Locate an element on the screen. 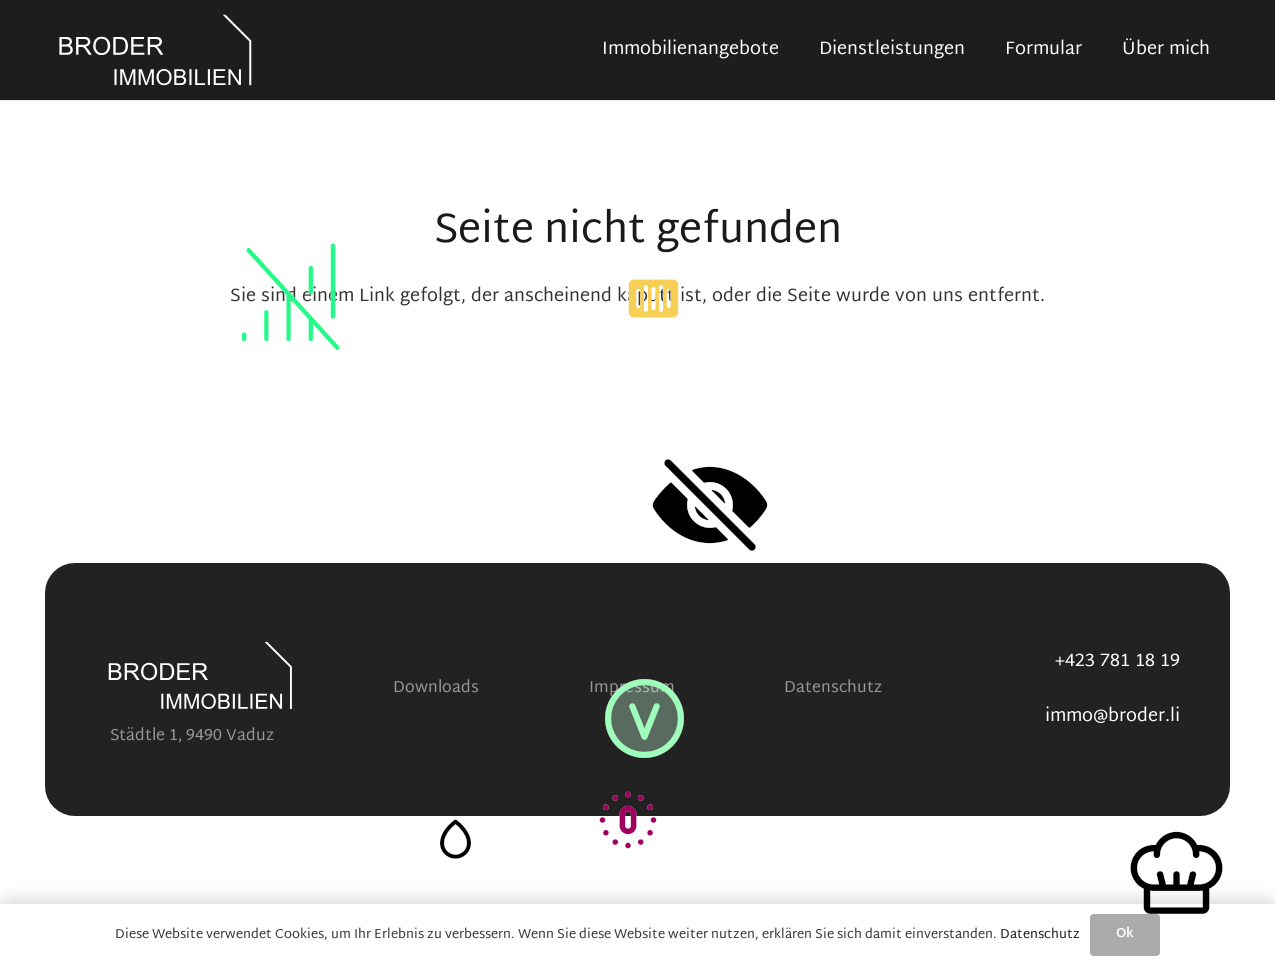 The width and height of the screenshot is (1275, 966). hide password or sensitive content is located at coordinates (710, 505).